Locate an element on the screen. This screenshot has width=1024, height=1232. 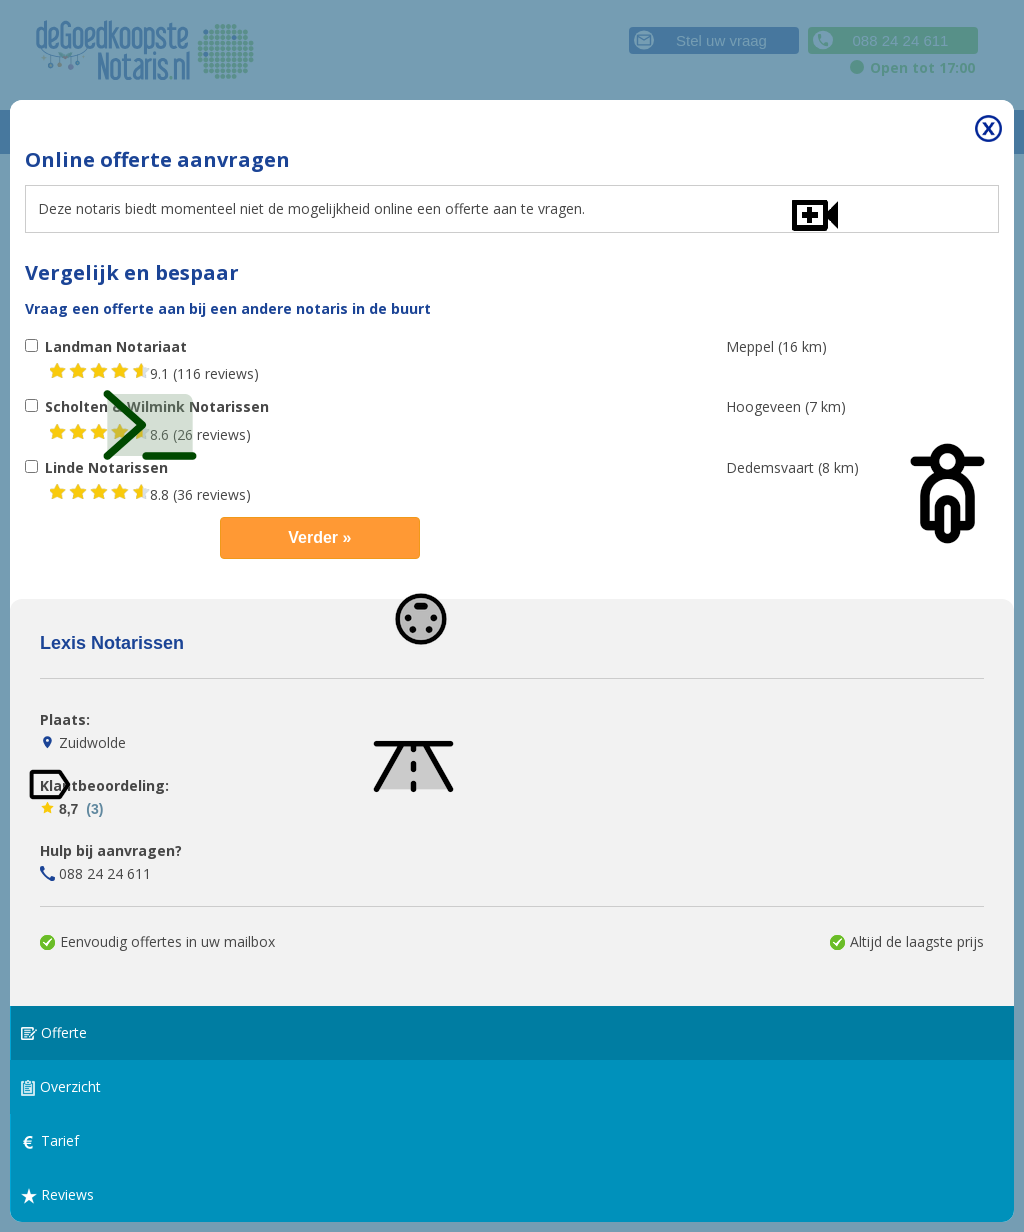
start a new video call is located at coordinates (815, 215).